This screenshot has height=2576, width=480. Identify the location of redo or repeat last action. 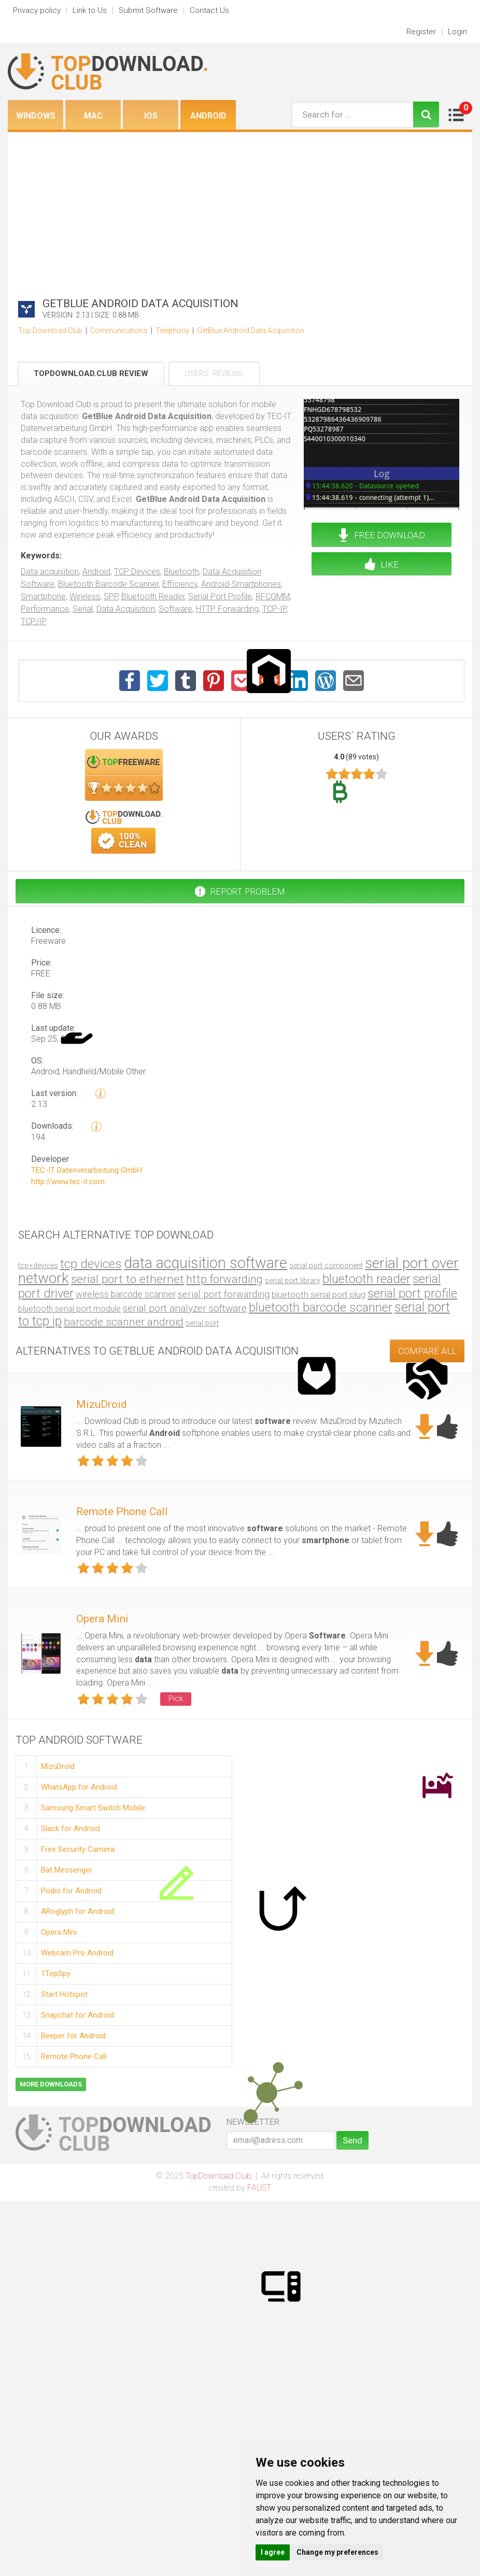
(280, 1909).